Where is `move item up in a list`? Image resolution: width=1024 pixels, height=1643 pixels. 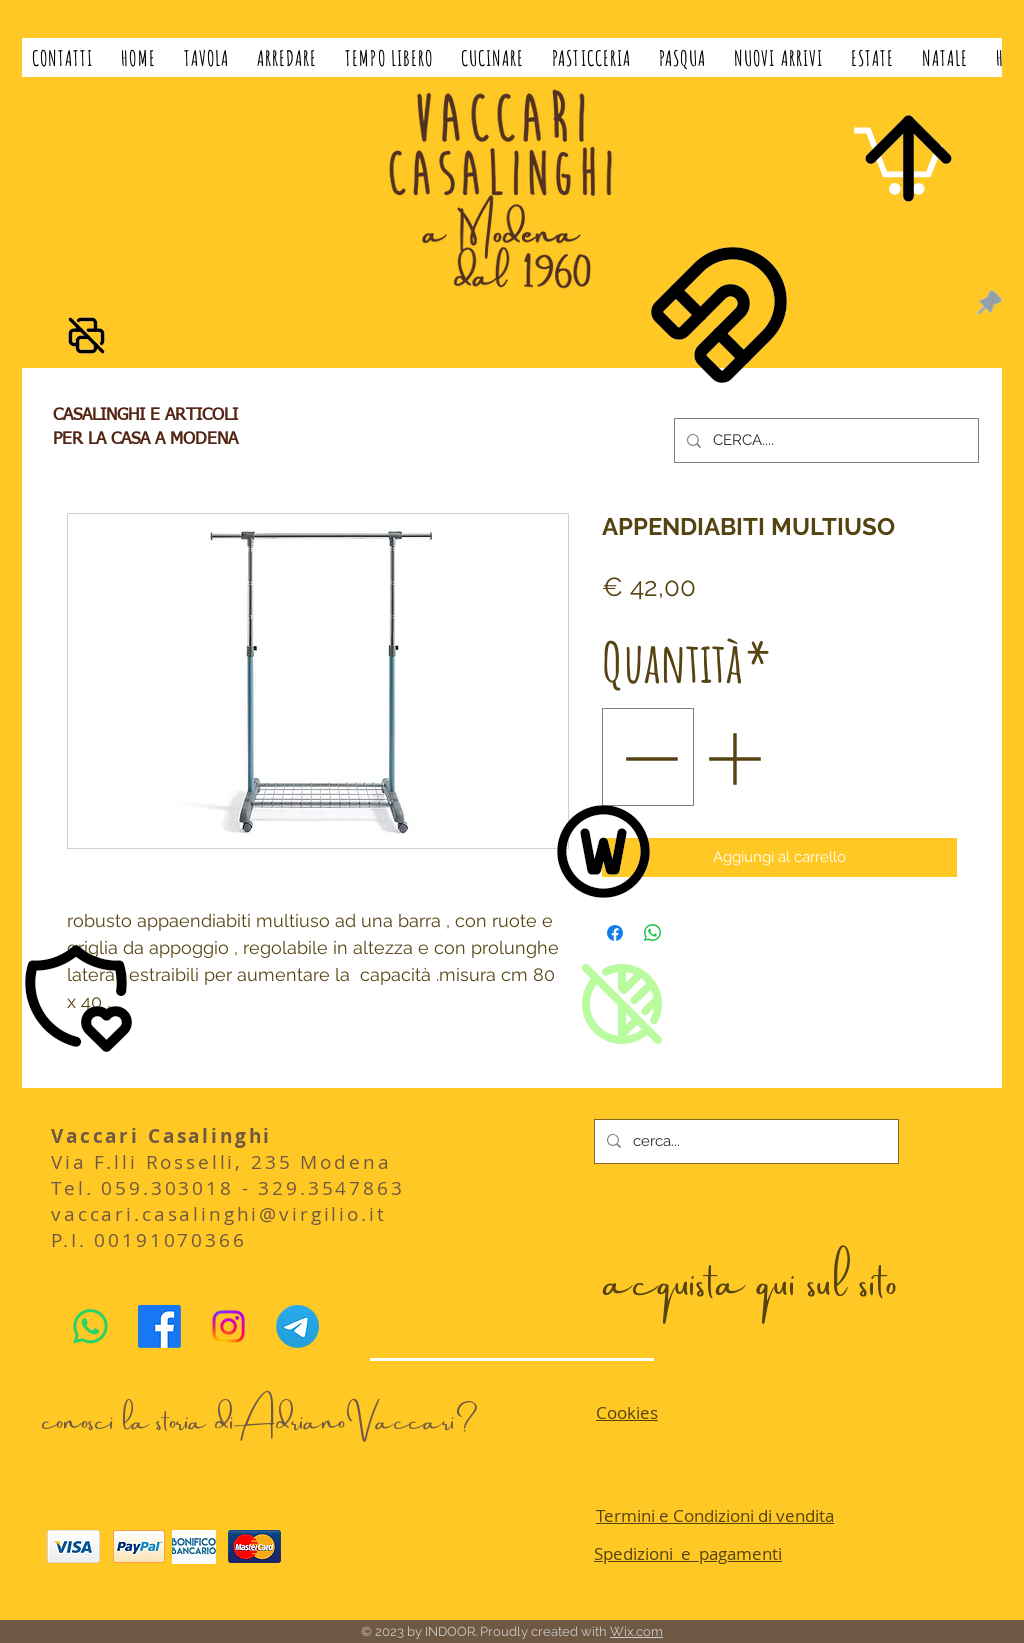 move item up in a list is located at coordinates (908, 158).